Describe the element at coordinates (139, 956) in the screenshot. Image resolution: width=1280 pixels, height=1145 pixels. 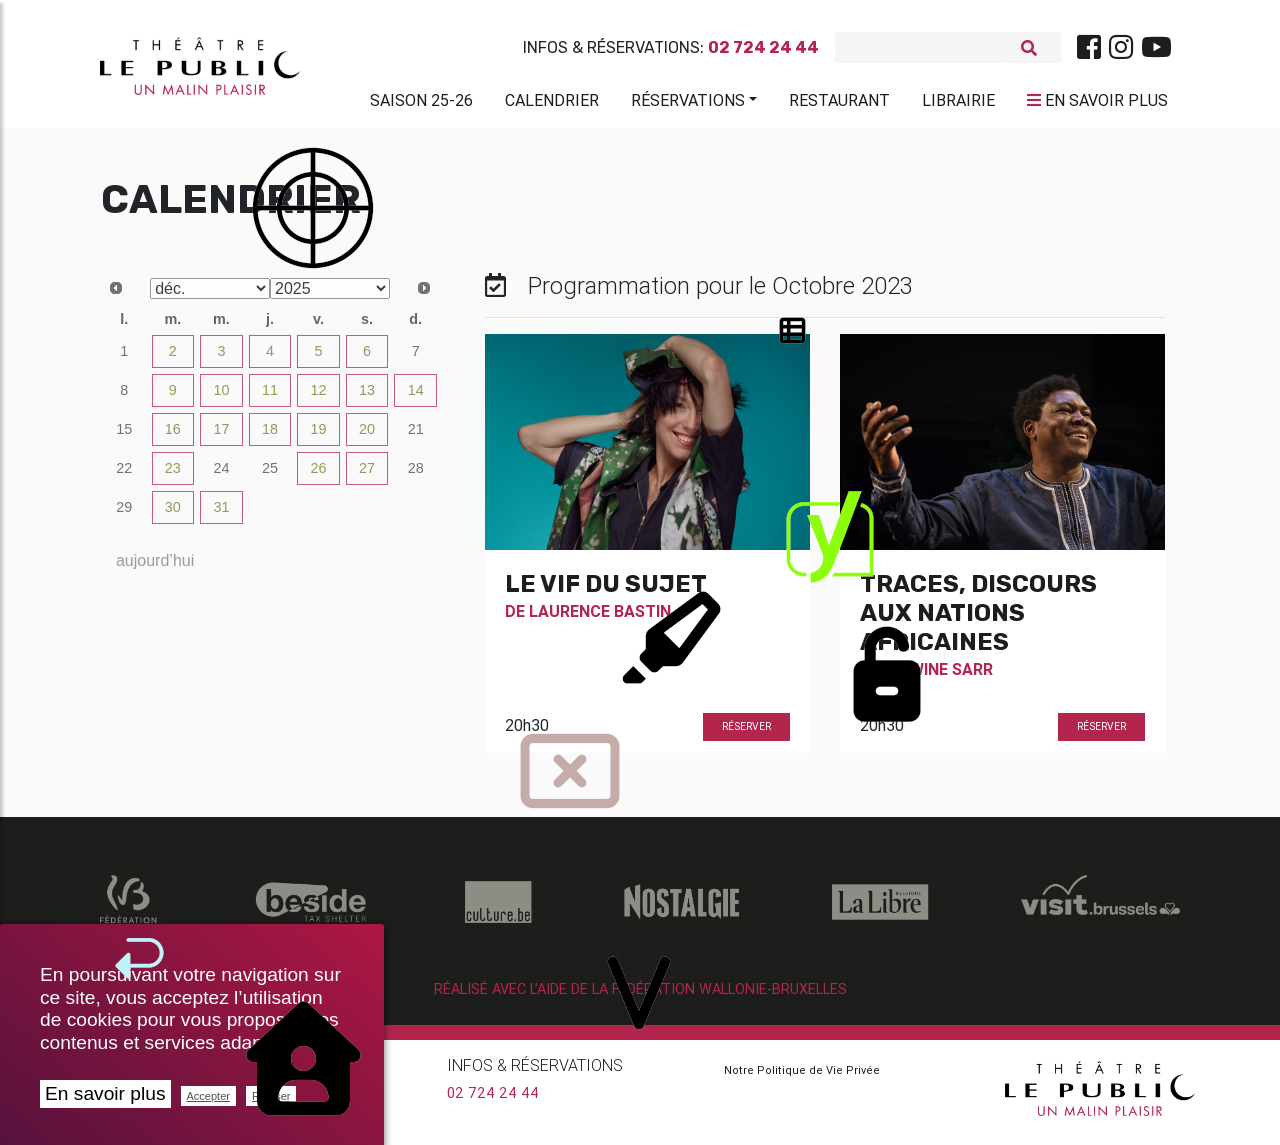
I see `undo or go back to previous state` at that location.